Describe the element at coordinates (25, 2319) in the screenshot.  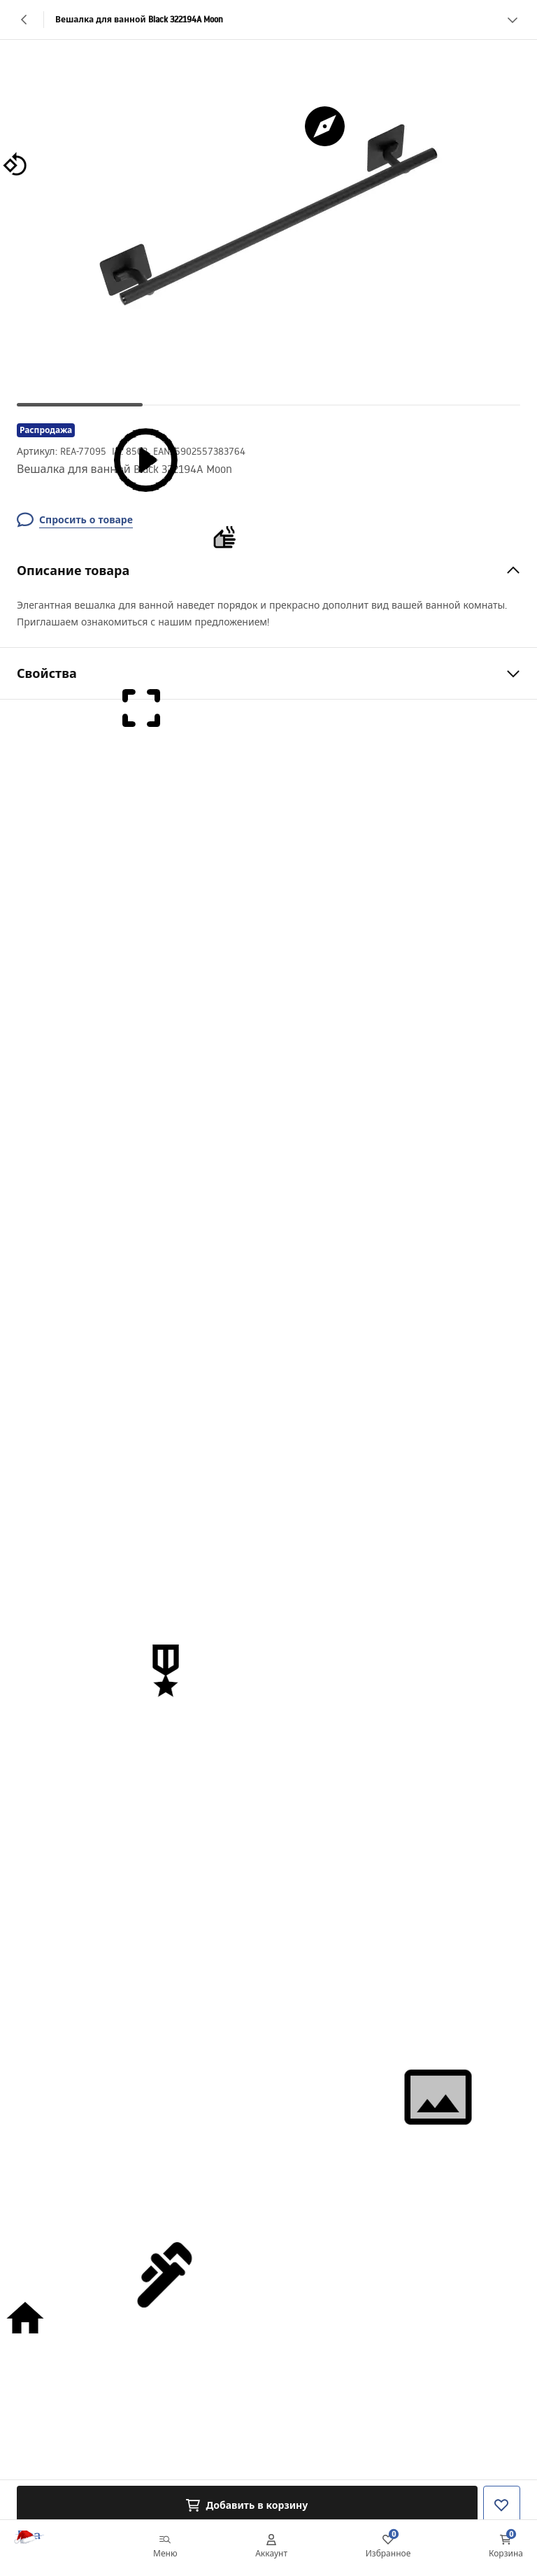
I see `navigate to home screen` at that location.